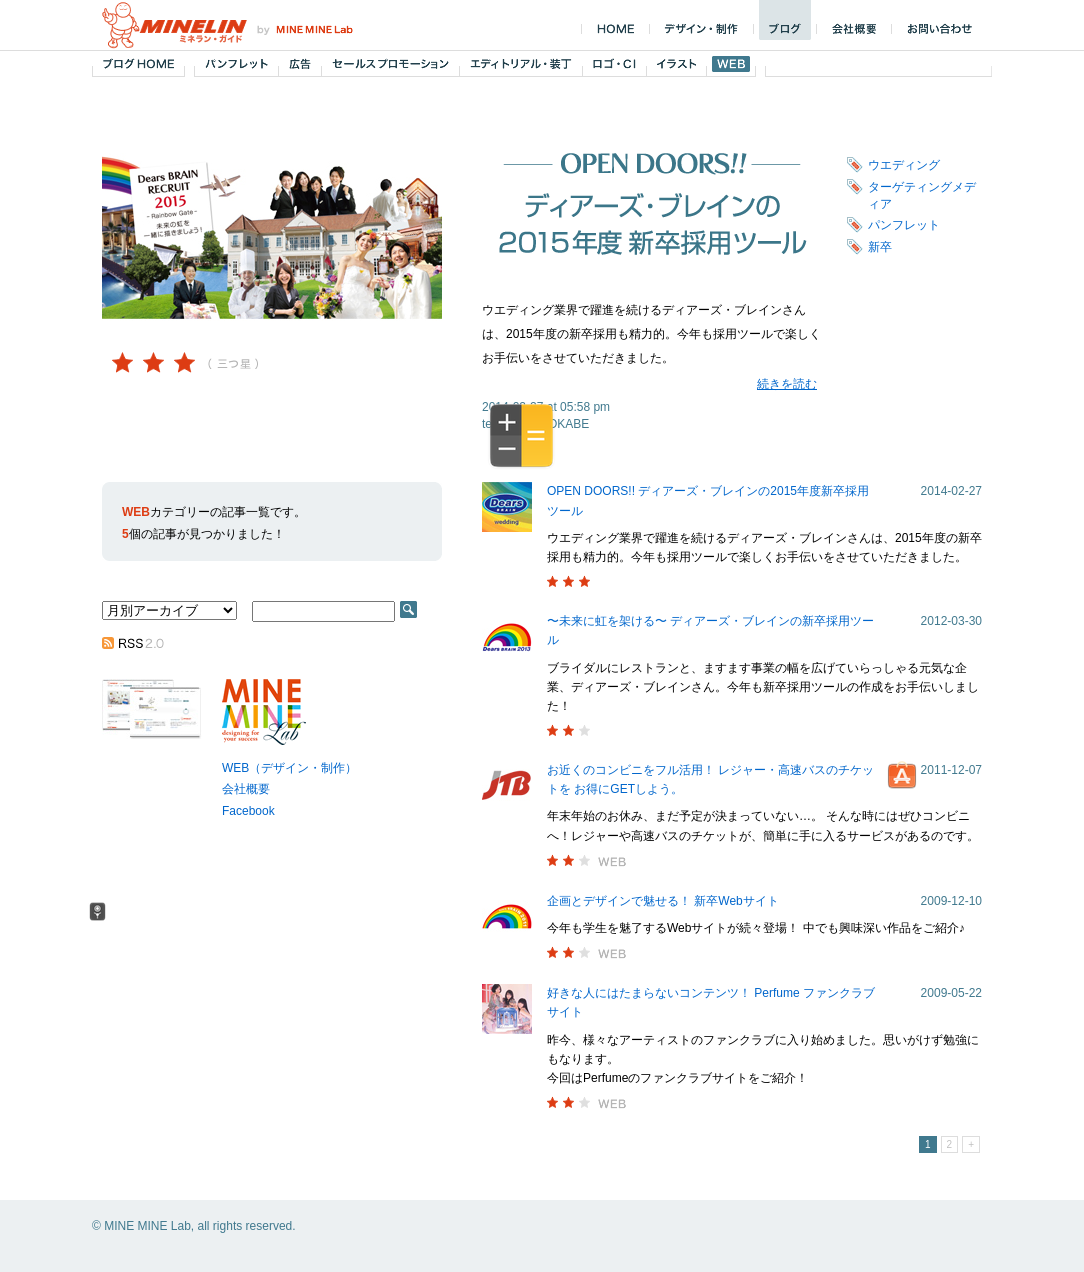 The height and width of the screenshot is (1272, 1084). What do you see at coordinates (521, 435) in the screenshot?
I see `open the calculator app` at bounding box center [521, 435].